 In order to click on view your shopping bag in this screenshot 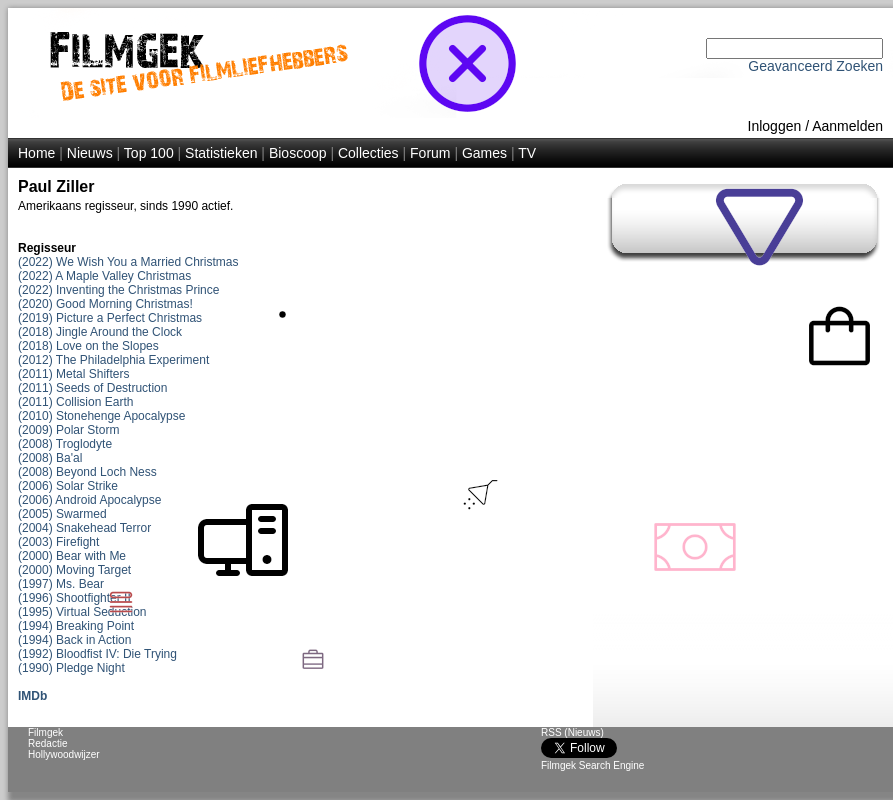, I will do `click(839, 339)`.